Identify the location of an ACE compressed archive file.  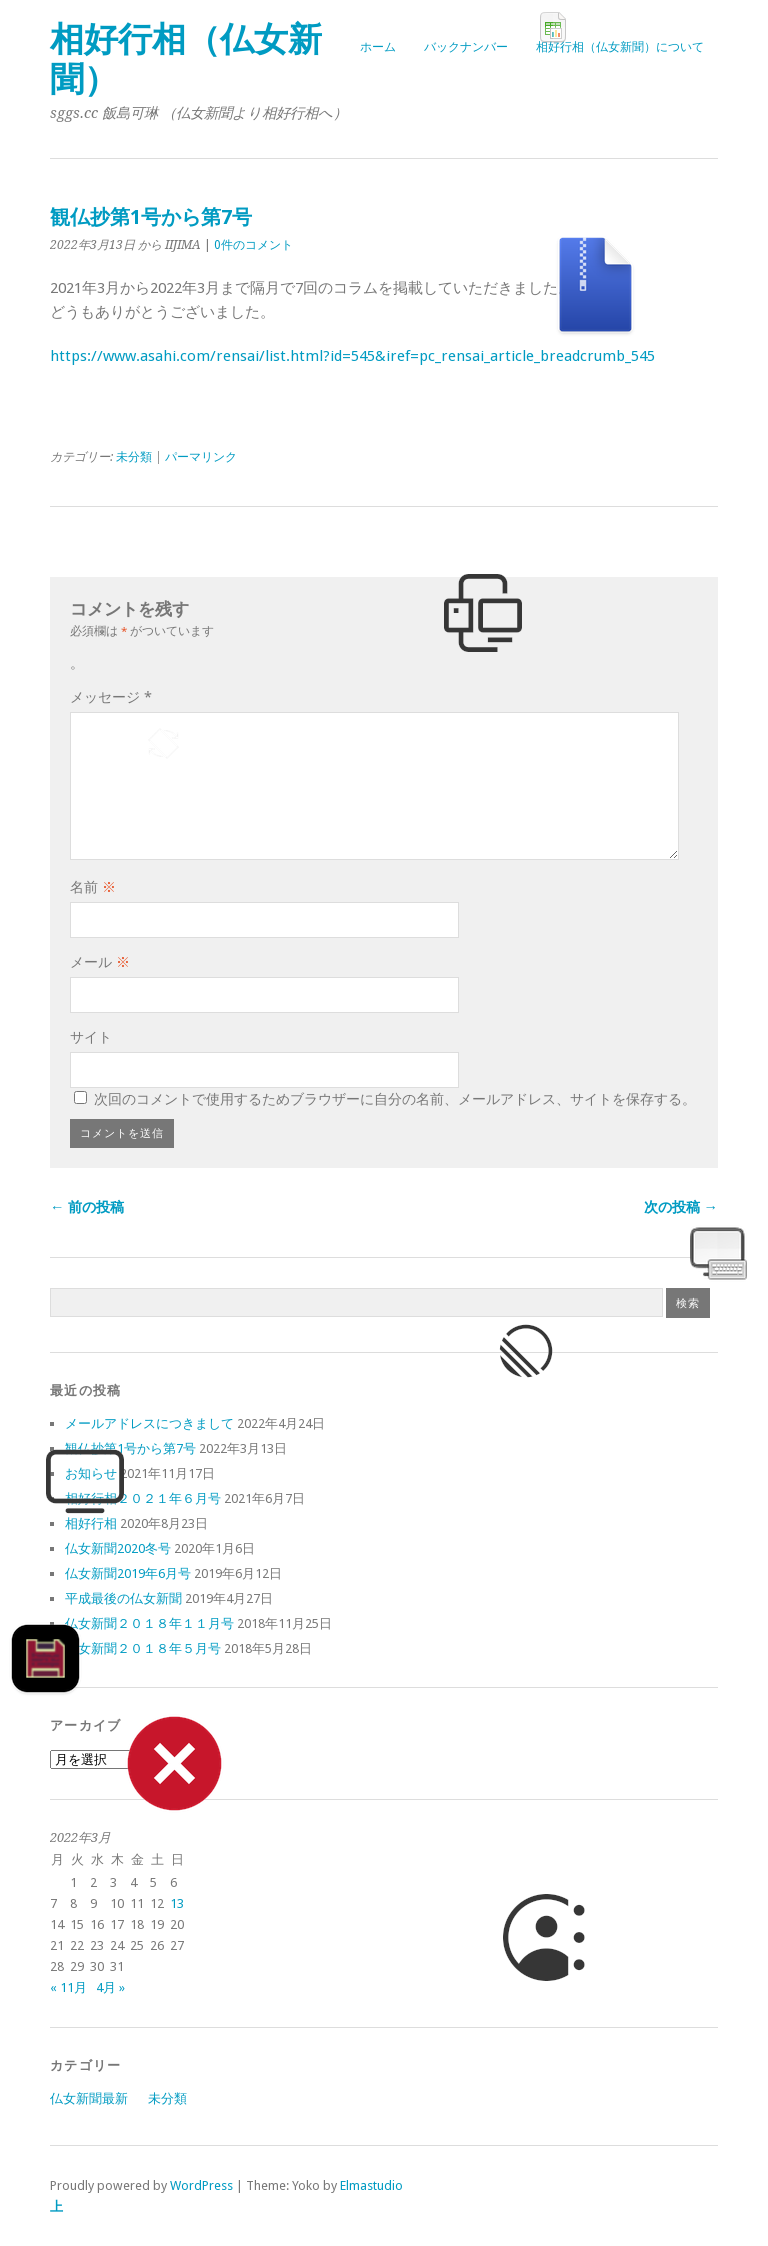
(595, 286).